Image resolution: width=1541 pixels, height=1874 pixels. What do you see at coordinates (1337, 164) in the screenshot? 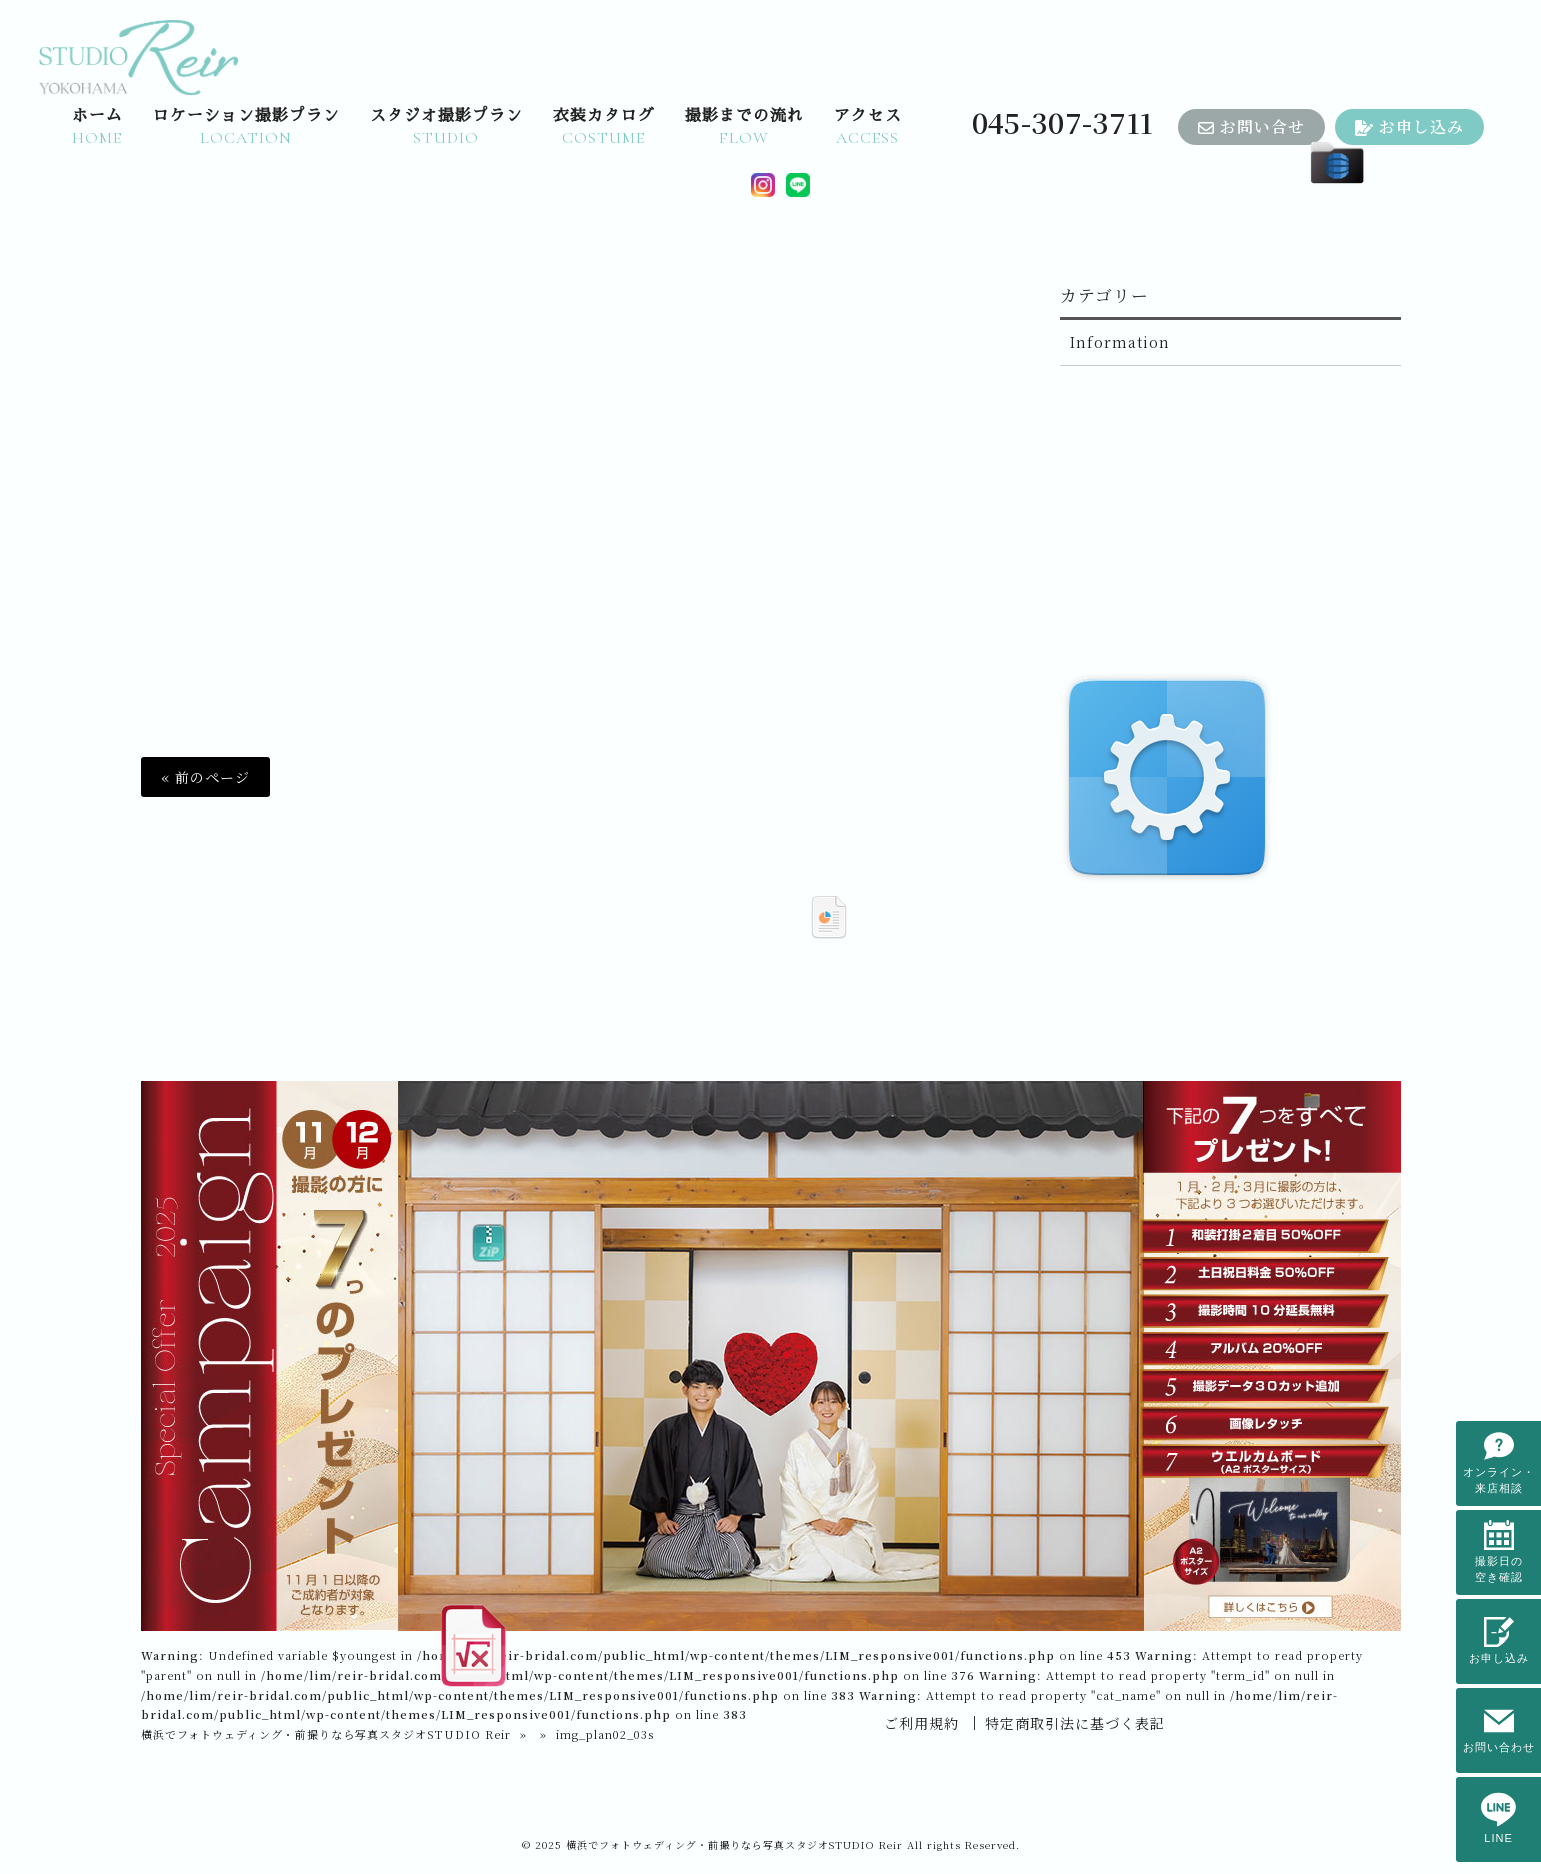
I see `open dynamodb database files folder` at bounding box center [1337, 164].